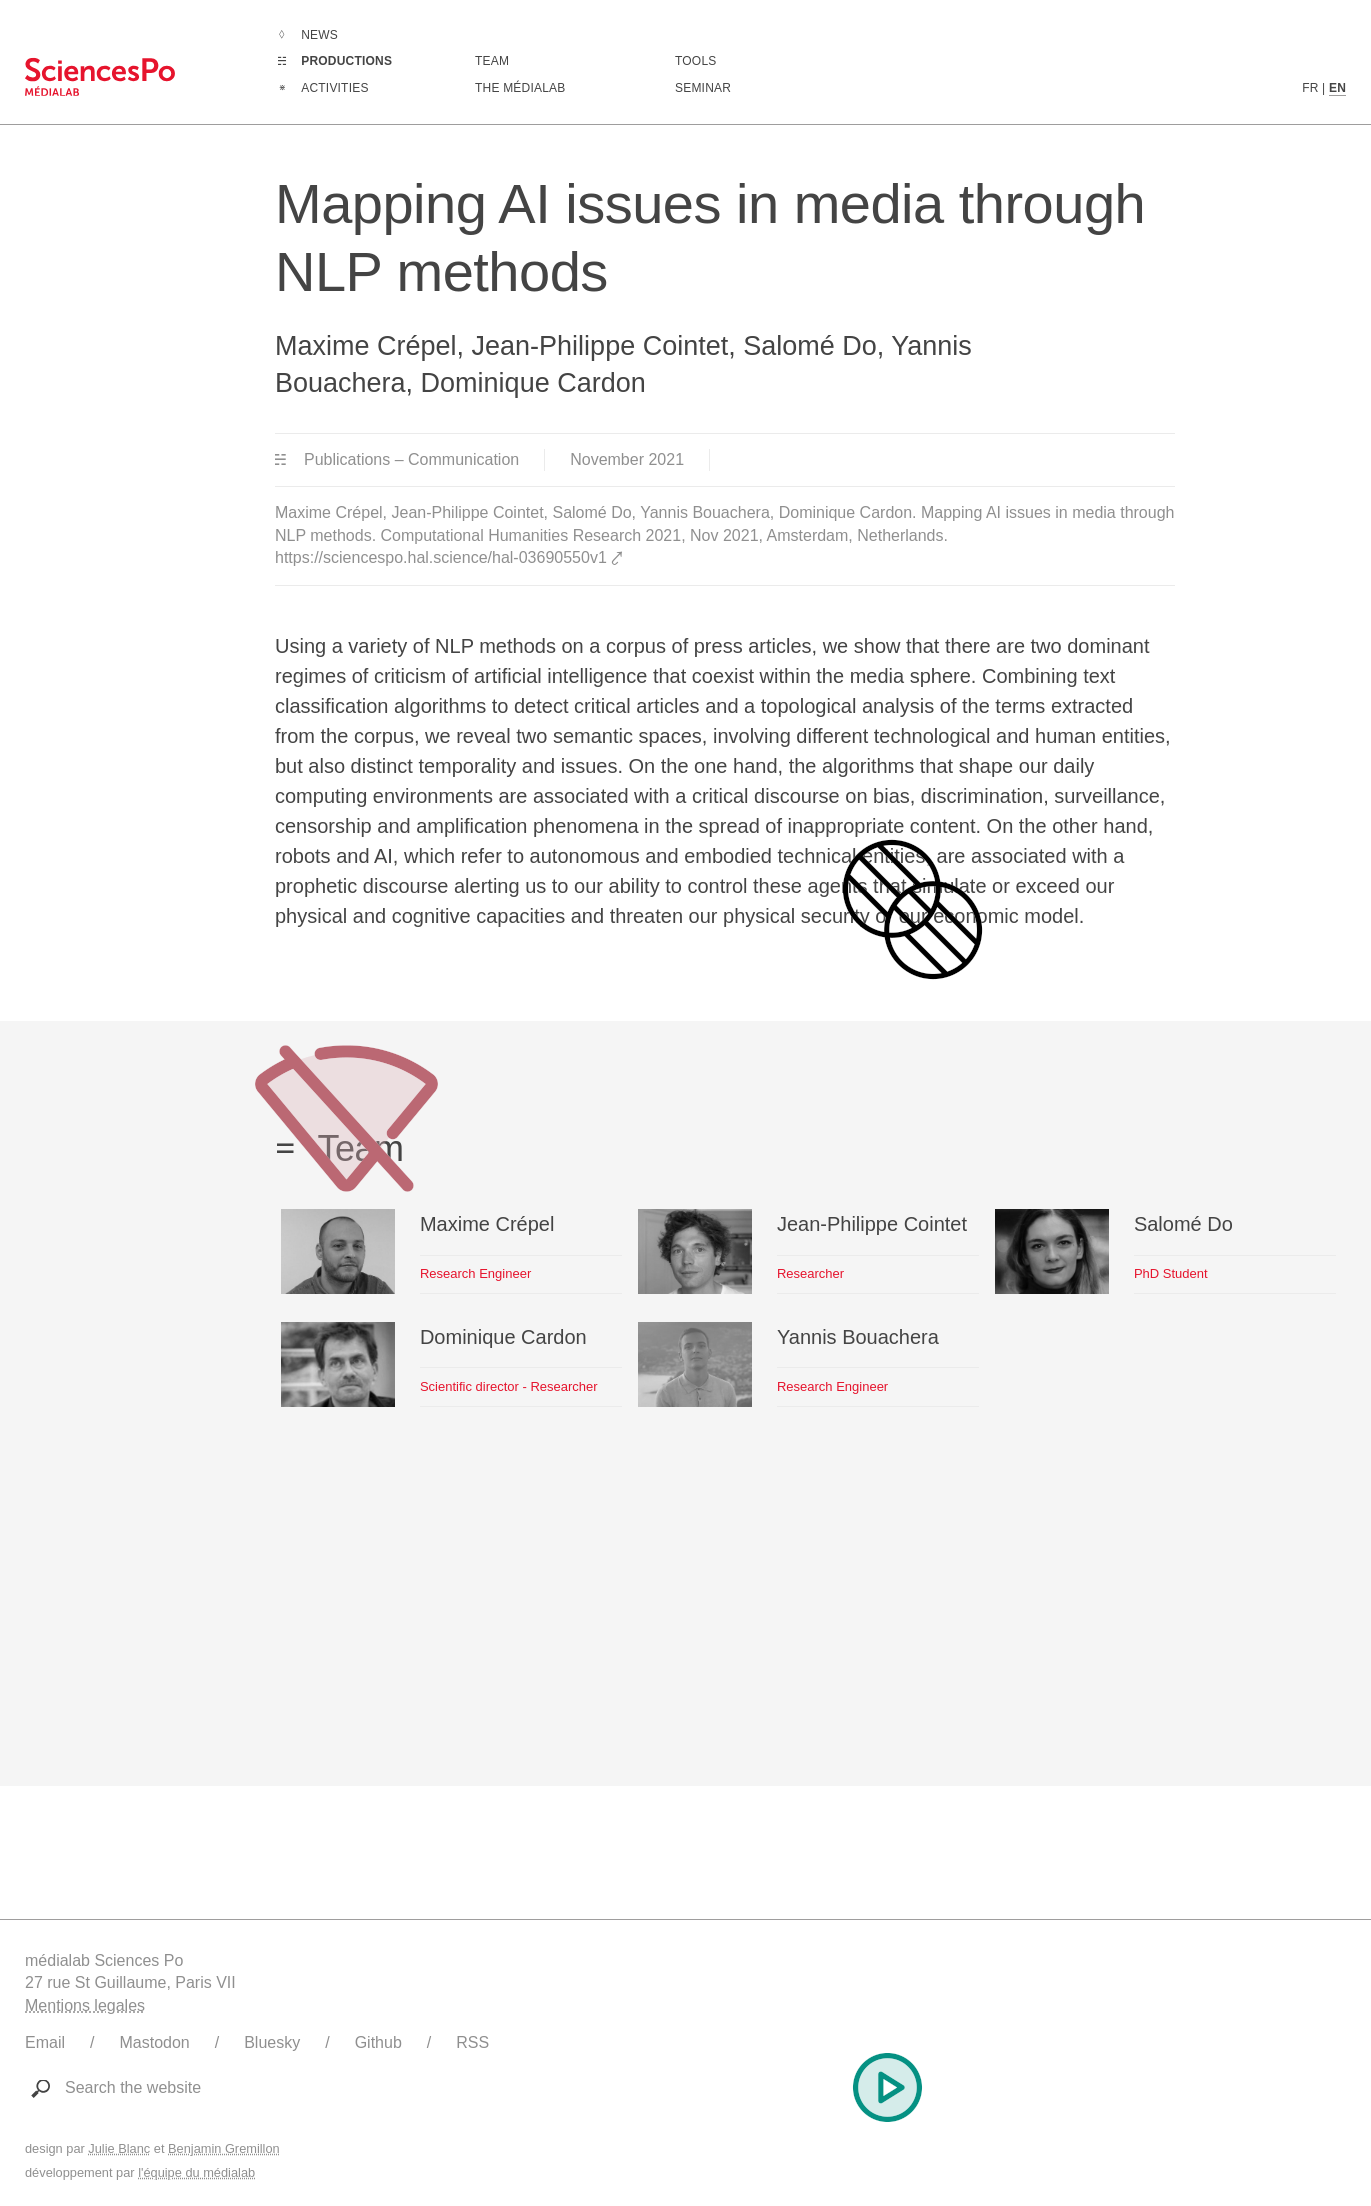  I want to click on merge or combine selected layers, so click(912, 909).